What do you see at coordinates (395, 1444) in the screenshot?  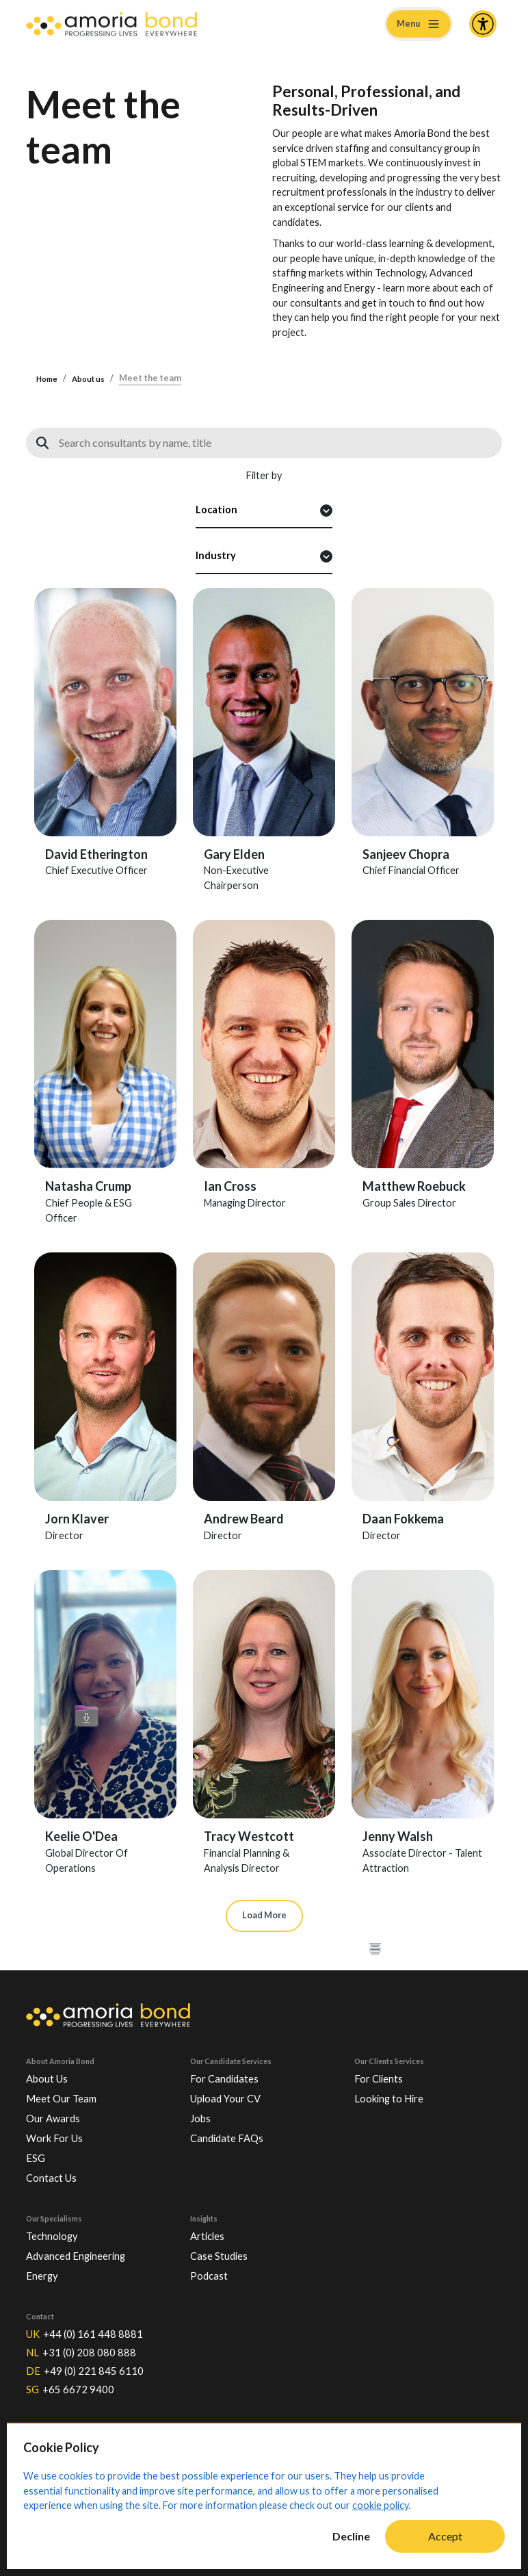 I see `find and replace text in a document` at bounding box center [395, 1444].